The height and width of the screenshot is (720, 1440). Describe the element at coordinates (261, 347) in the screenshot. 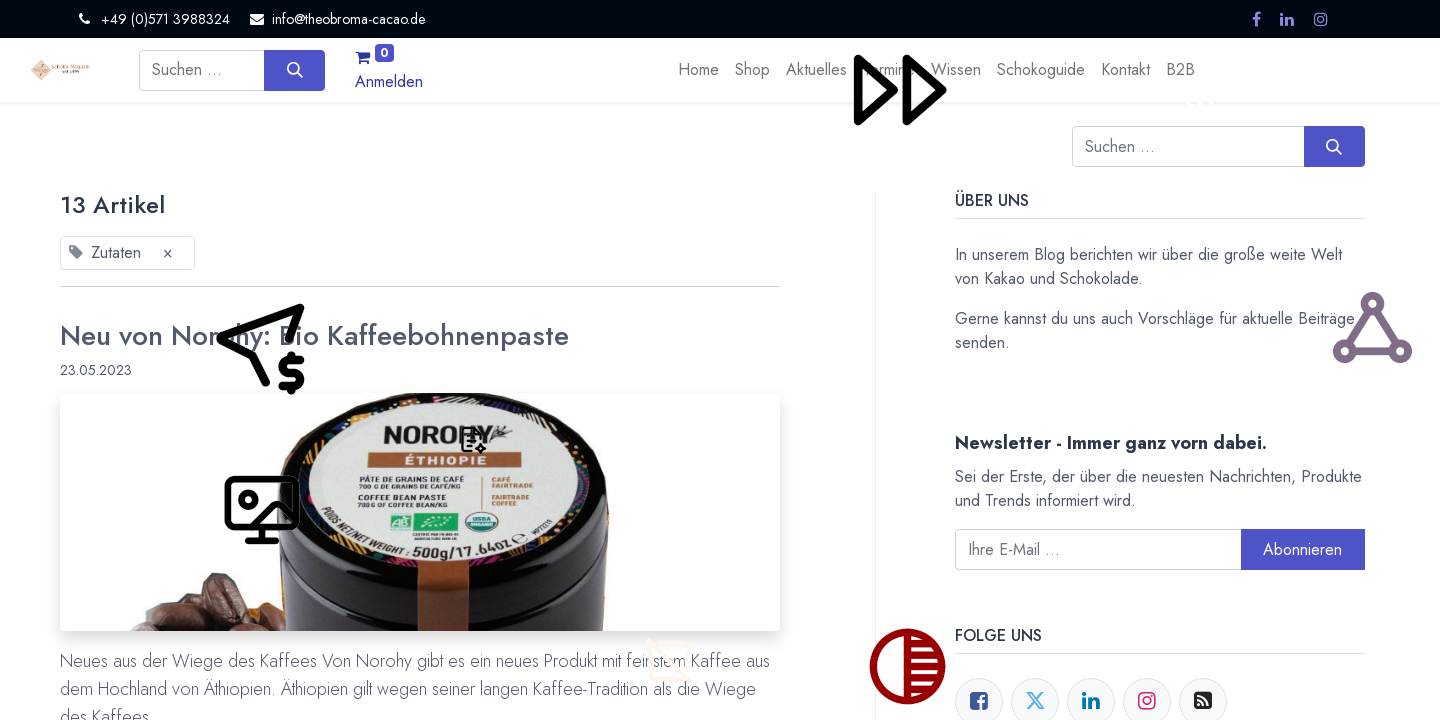

I see `view location-based pricing or costs` at that location.